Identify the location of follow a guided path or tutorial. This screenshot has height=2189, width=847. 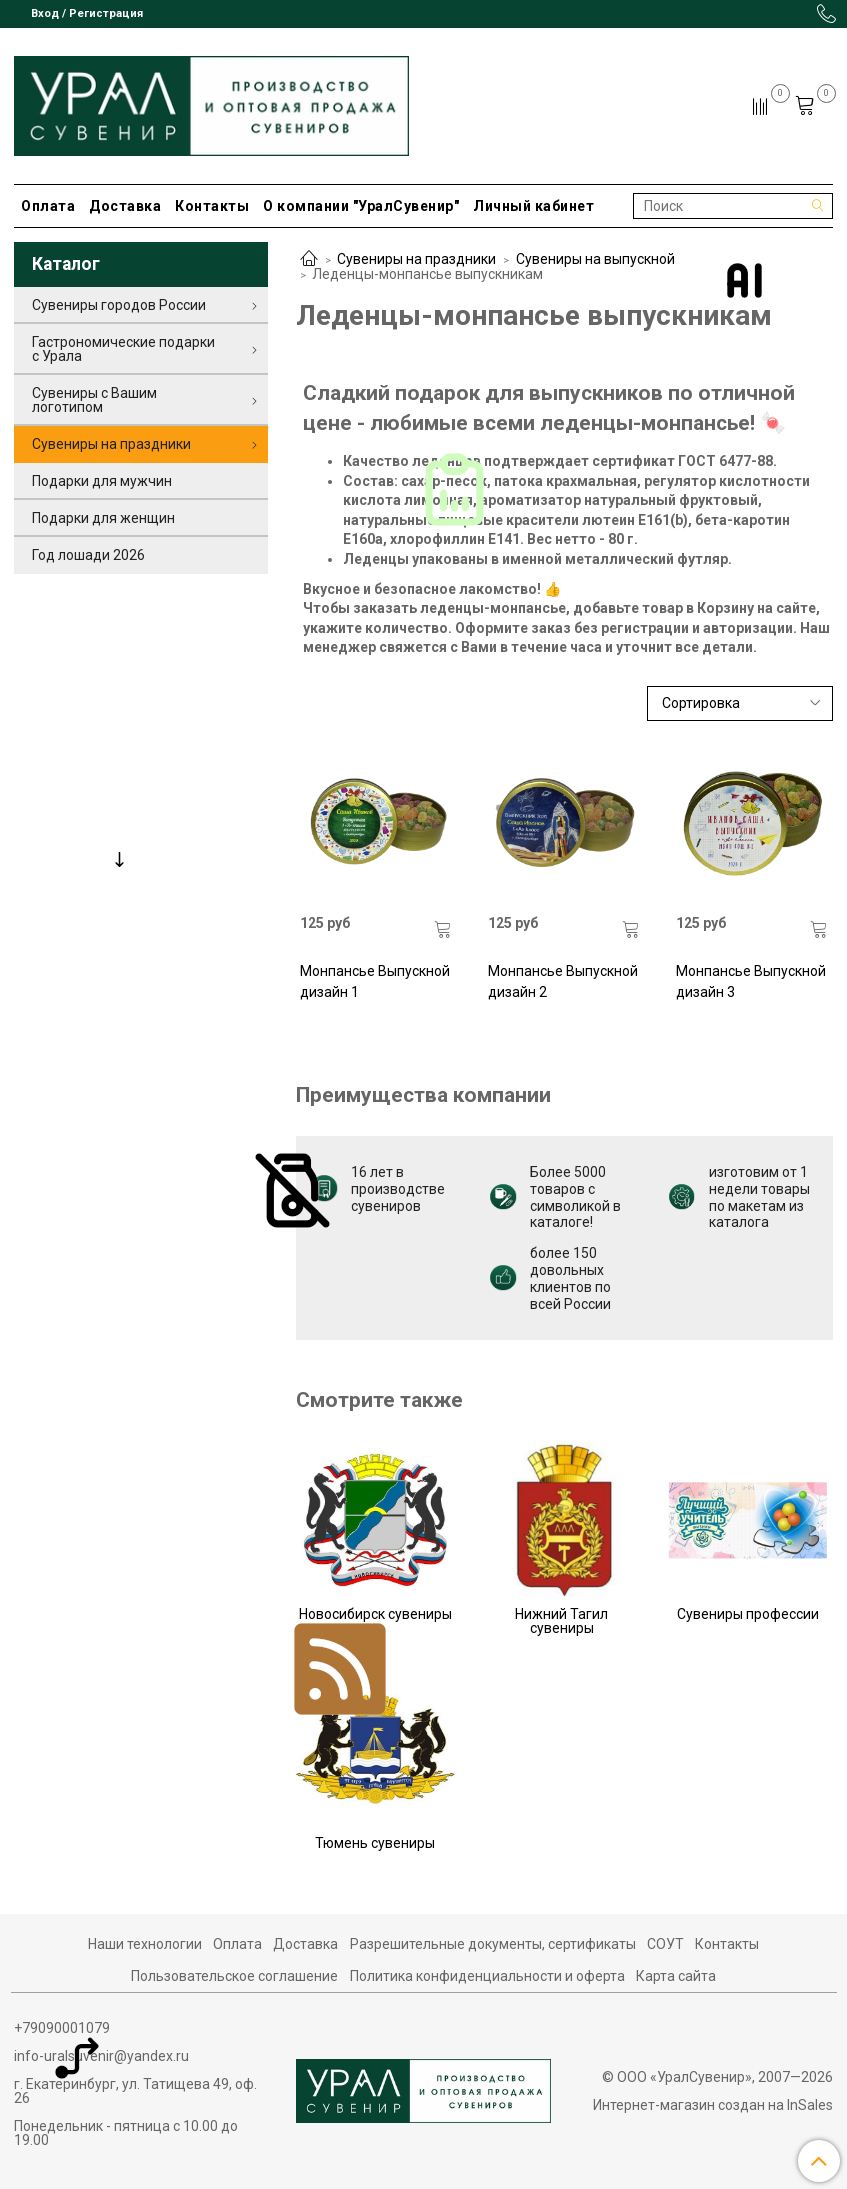
(77, 2057).